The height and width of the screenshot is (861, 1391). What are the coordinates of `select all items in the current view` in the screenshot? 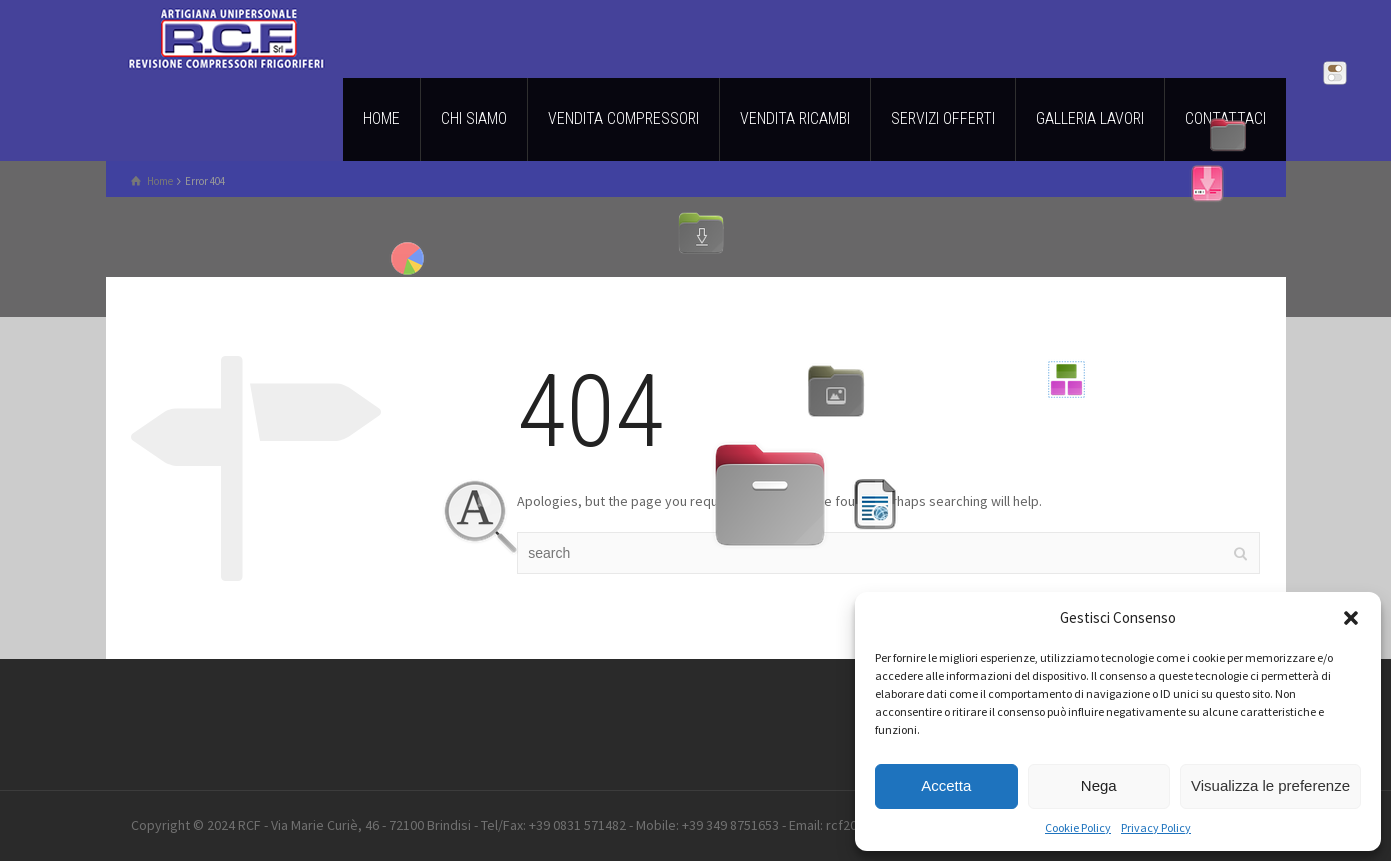 It's located at (1066, 379).